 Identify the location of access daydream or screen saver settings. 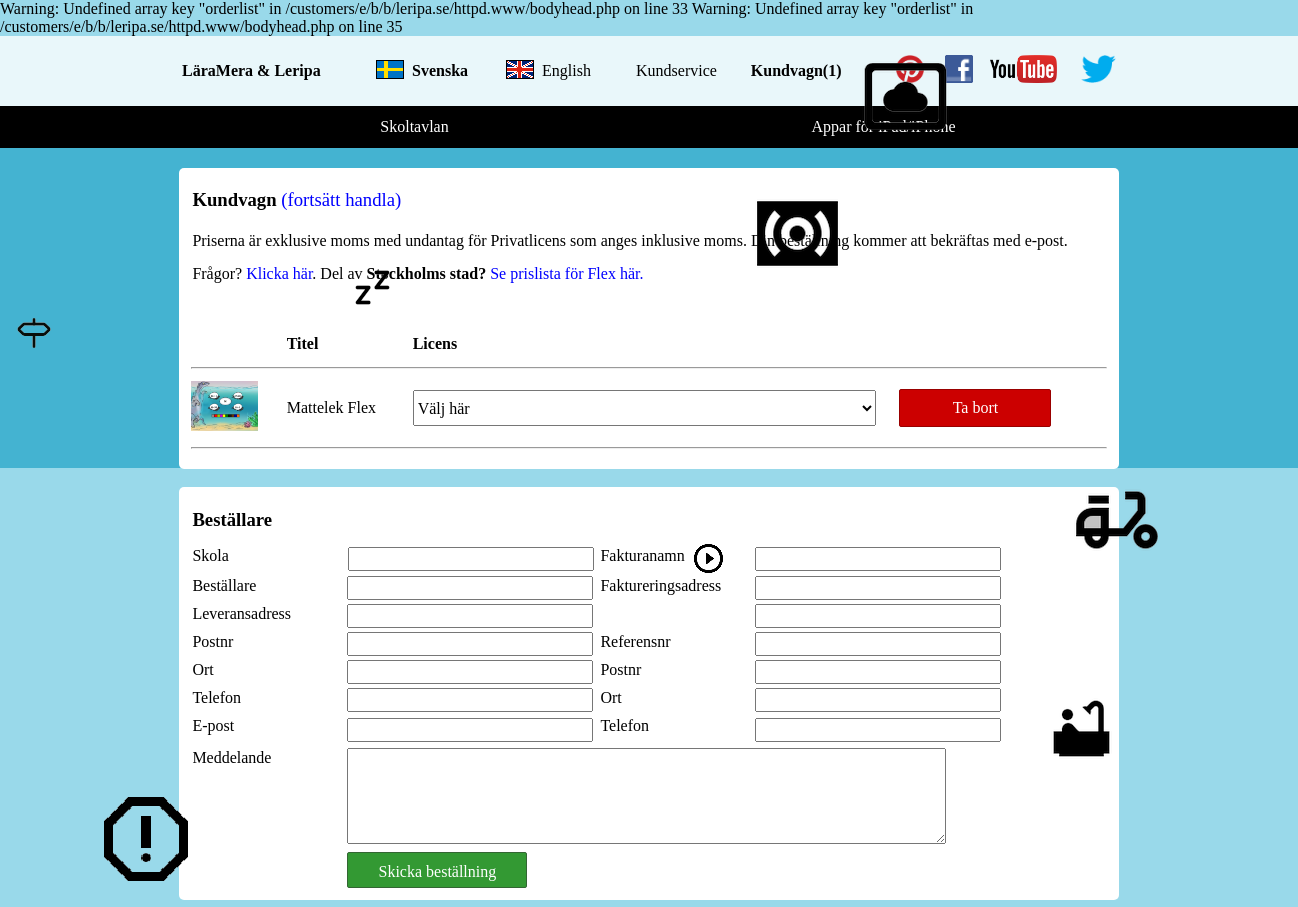
(905, 96).